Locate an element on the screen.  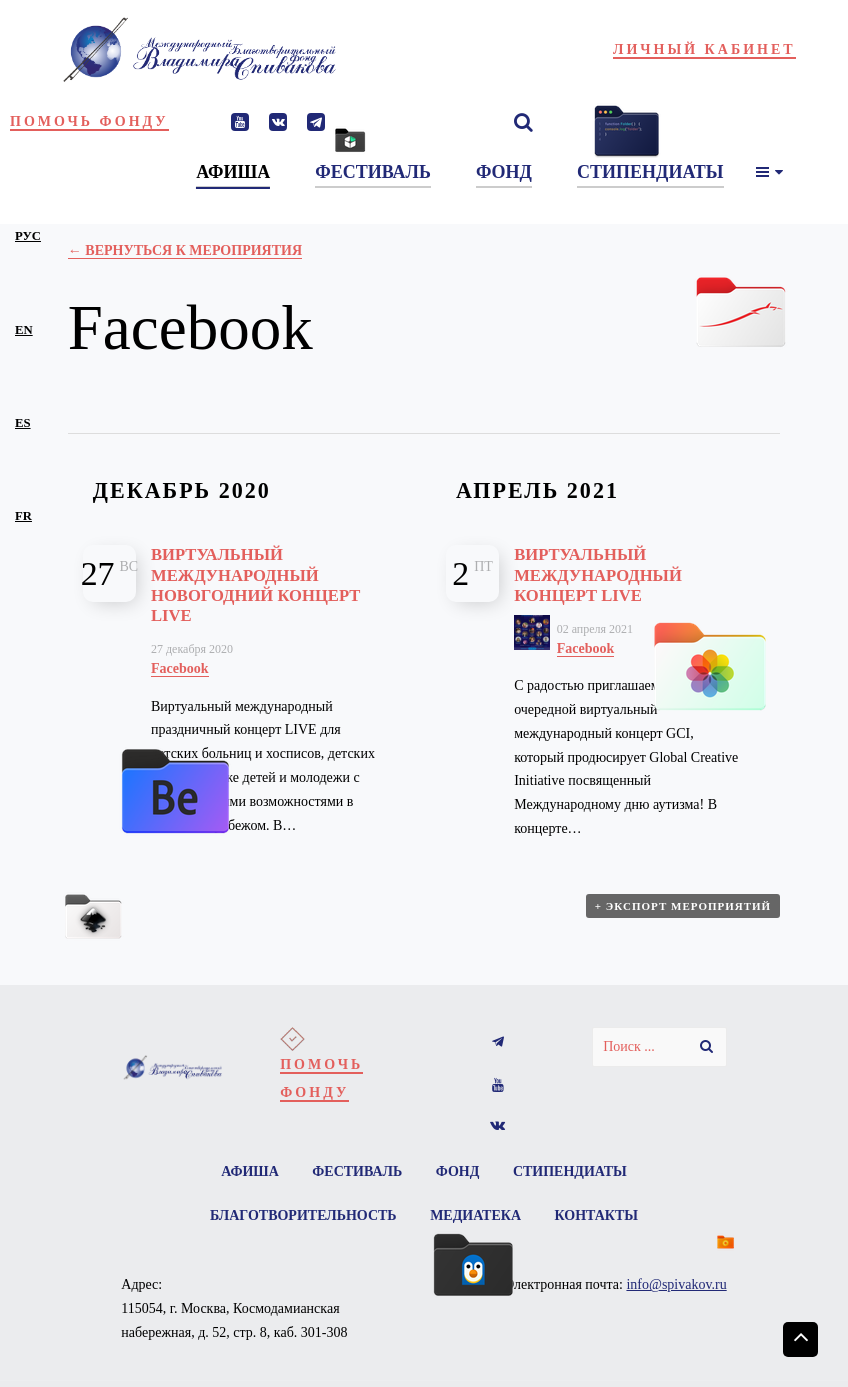
open programming projects folder is located at coordinates (626, 132).